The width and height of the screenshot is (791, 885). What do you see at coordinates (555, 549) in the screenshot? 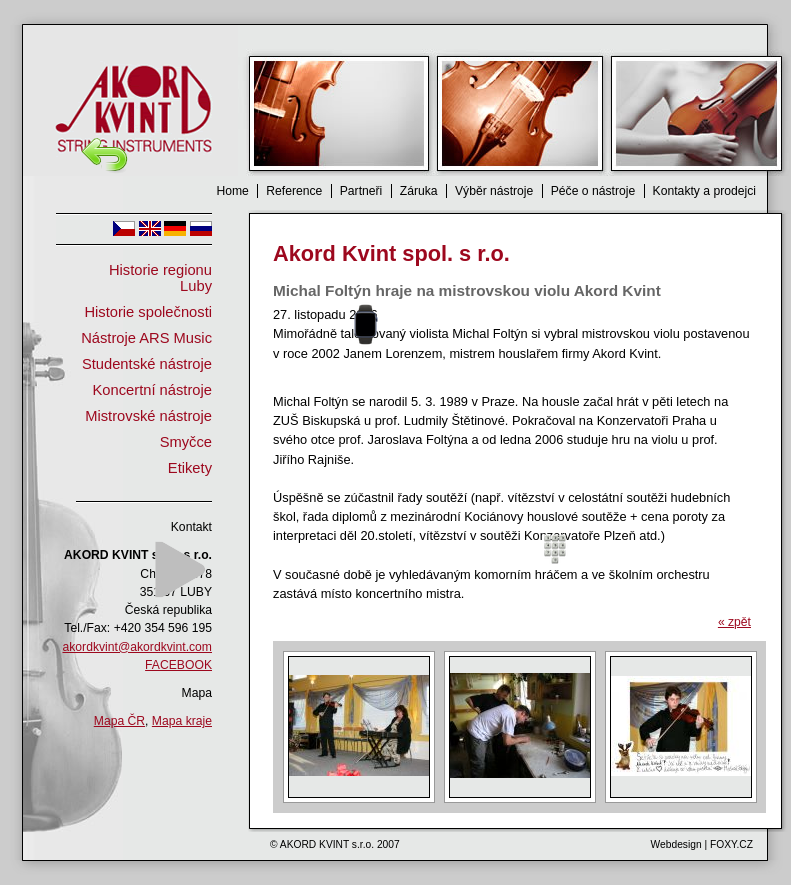
I see `open phone dialpad for entering numbers` at bounding box center [555, 549].